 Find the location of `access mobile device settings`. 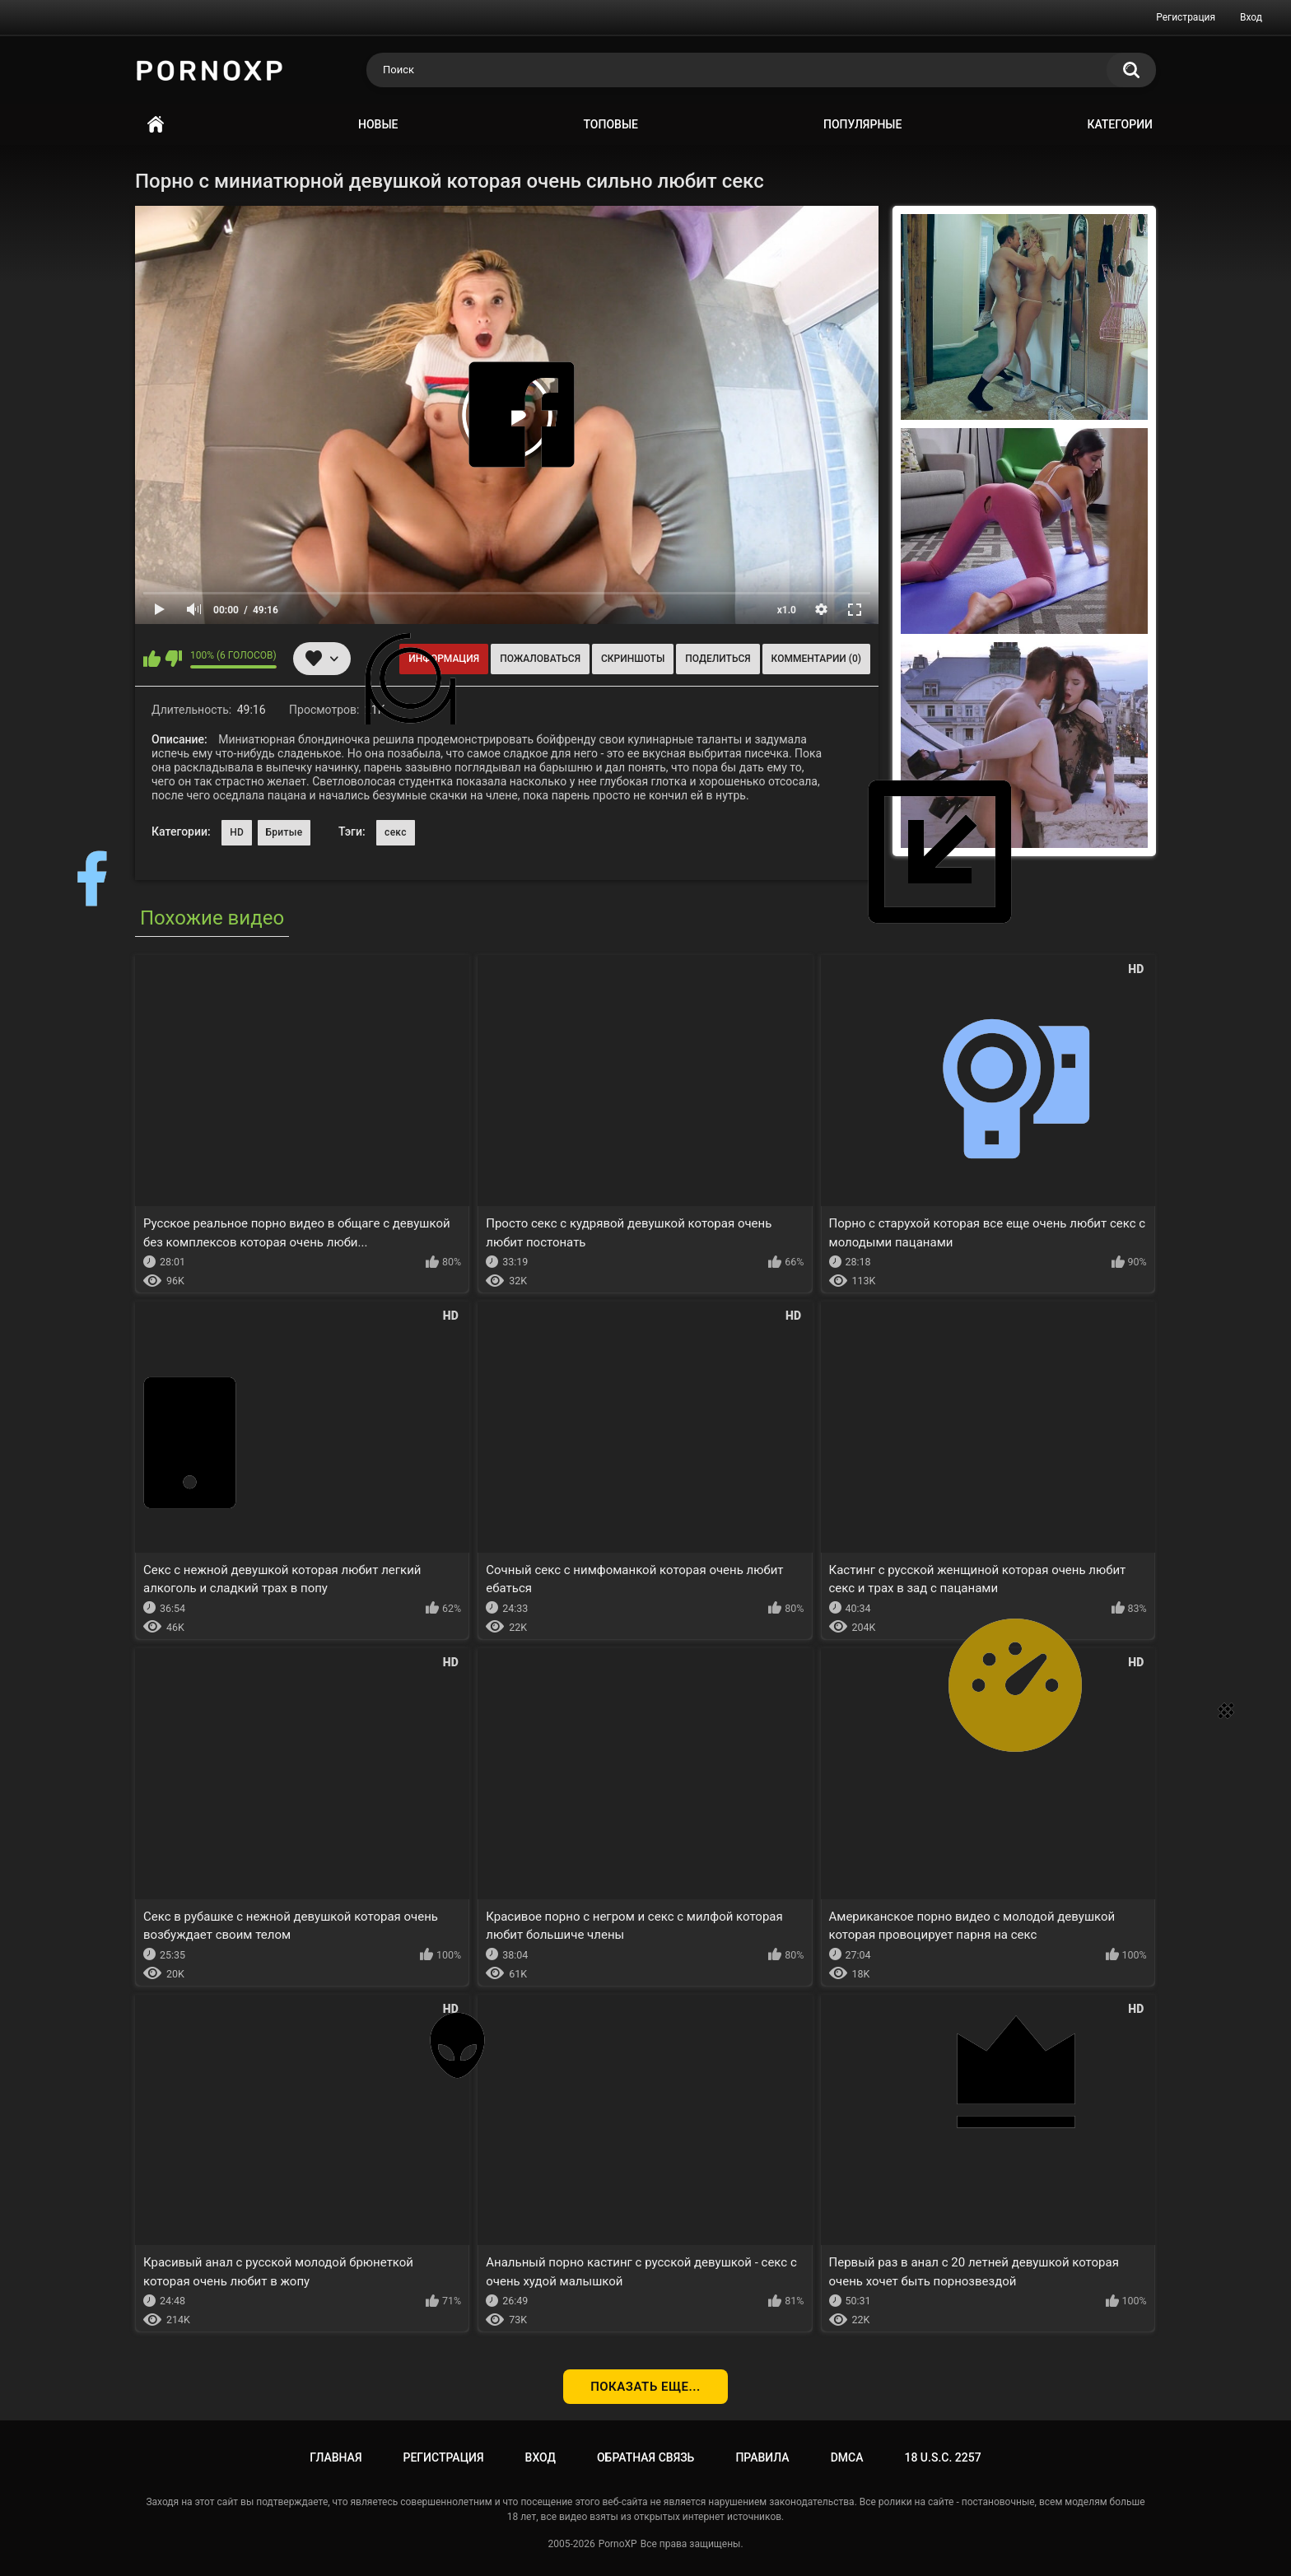

access mobile device settings is located at coordinates (189, 1442).